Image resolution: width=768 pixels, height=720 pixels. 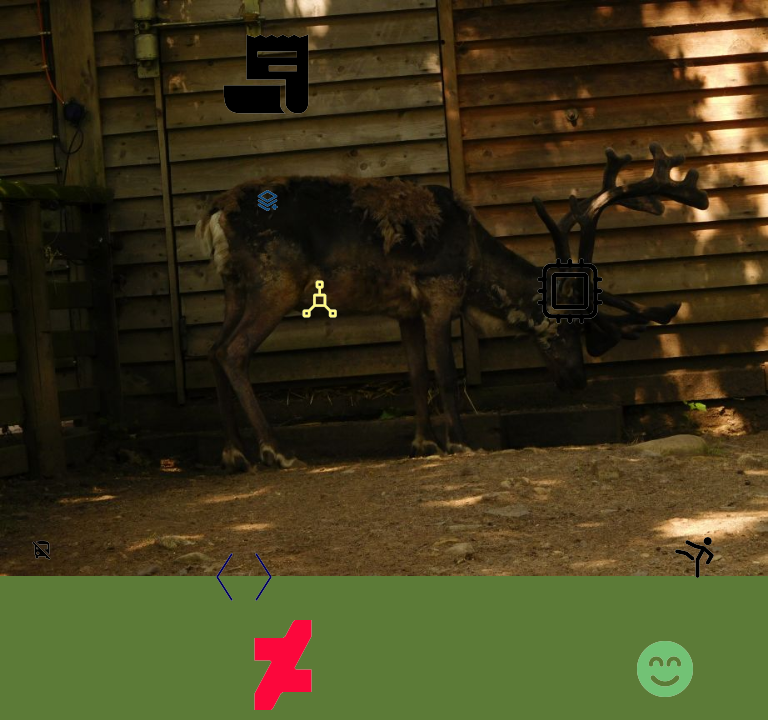 I want to click on add a new layer to the stack, so click(x=267, y=200).